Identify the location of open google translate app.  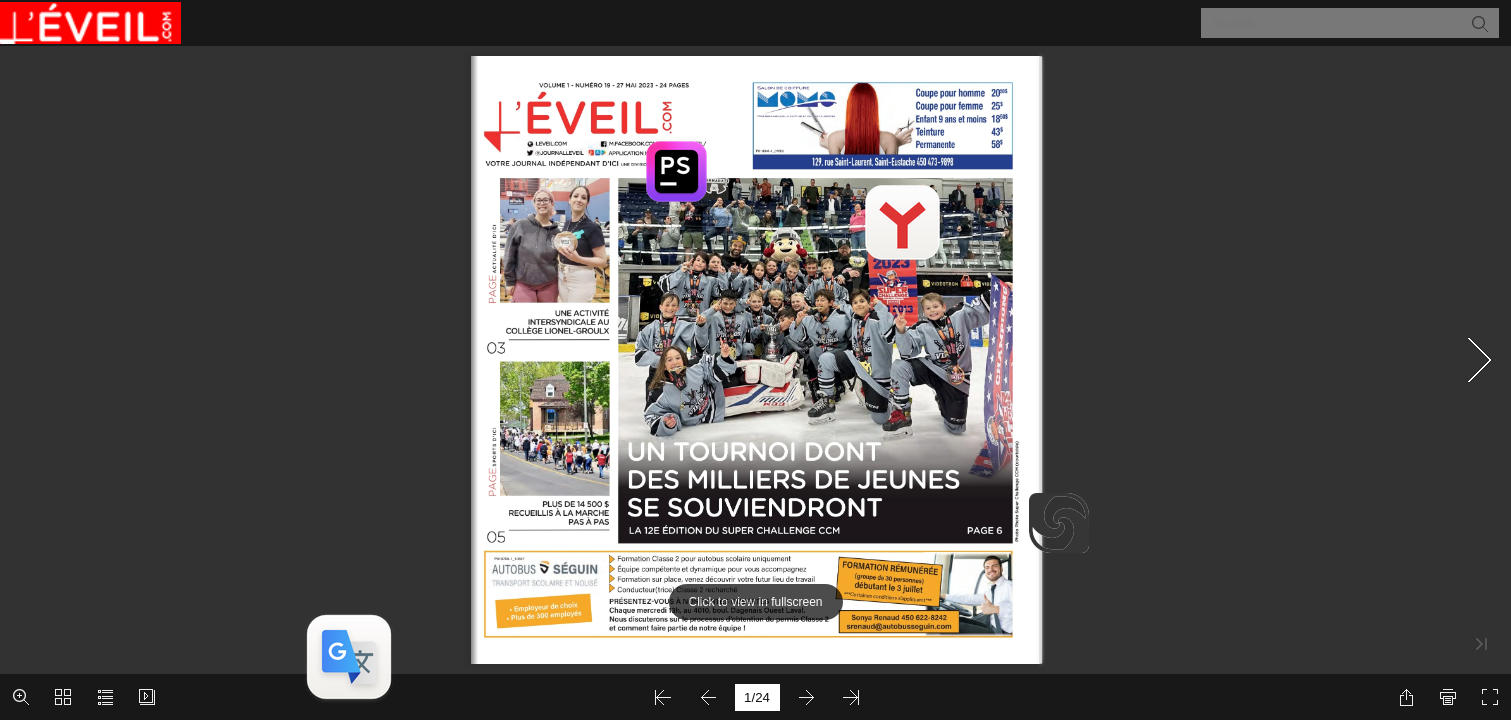
(349, 657).